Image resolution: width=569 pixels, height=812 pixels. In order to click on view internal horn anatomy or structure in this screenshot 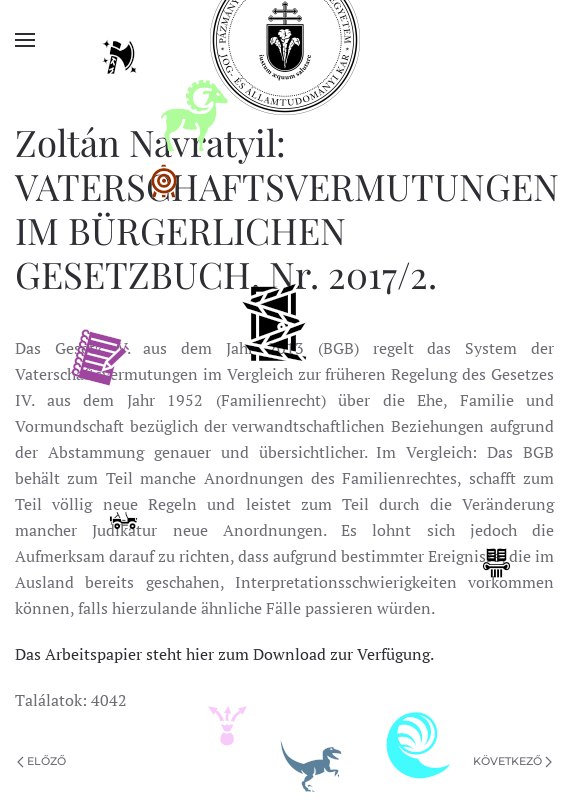, I will do `click(417, 745)`.